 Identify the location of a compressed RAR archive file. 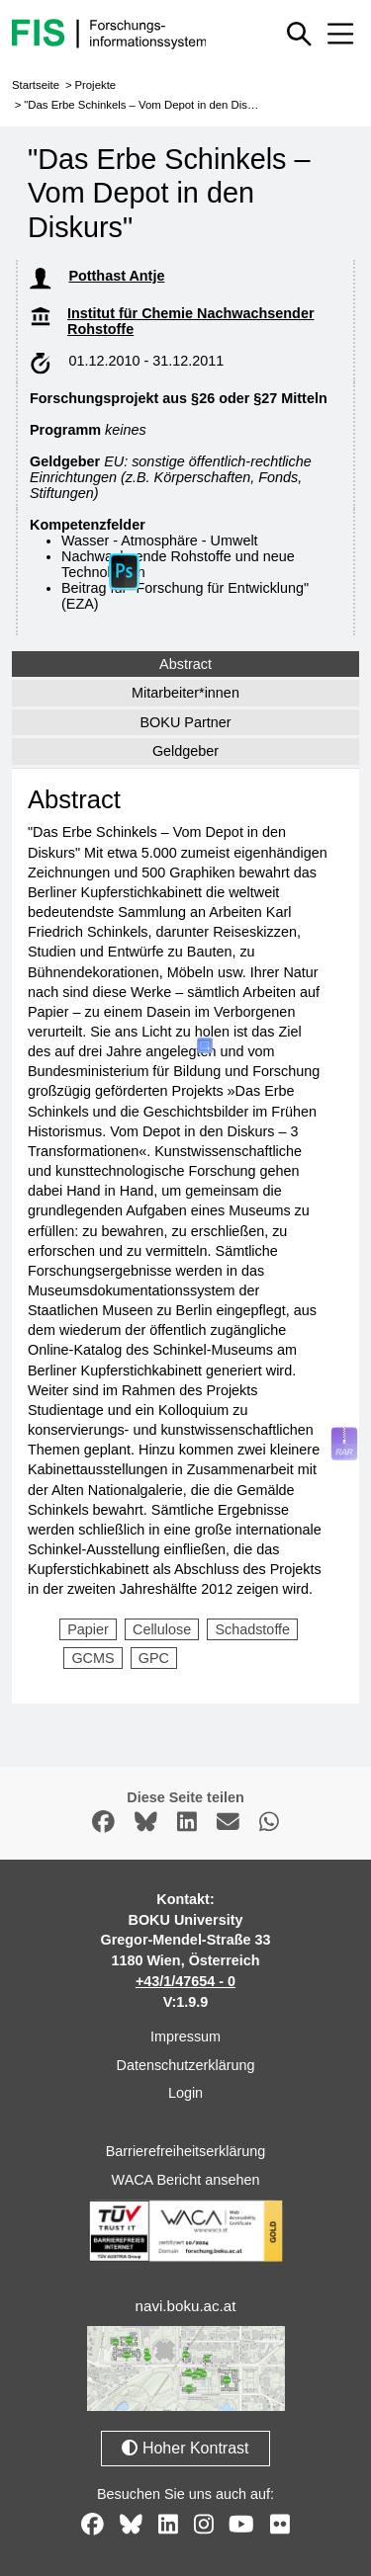
(344, 1444).